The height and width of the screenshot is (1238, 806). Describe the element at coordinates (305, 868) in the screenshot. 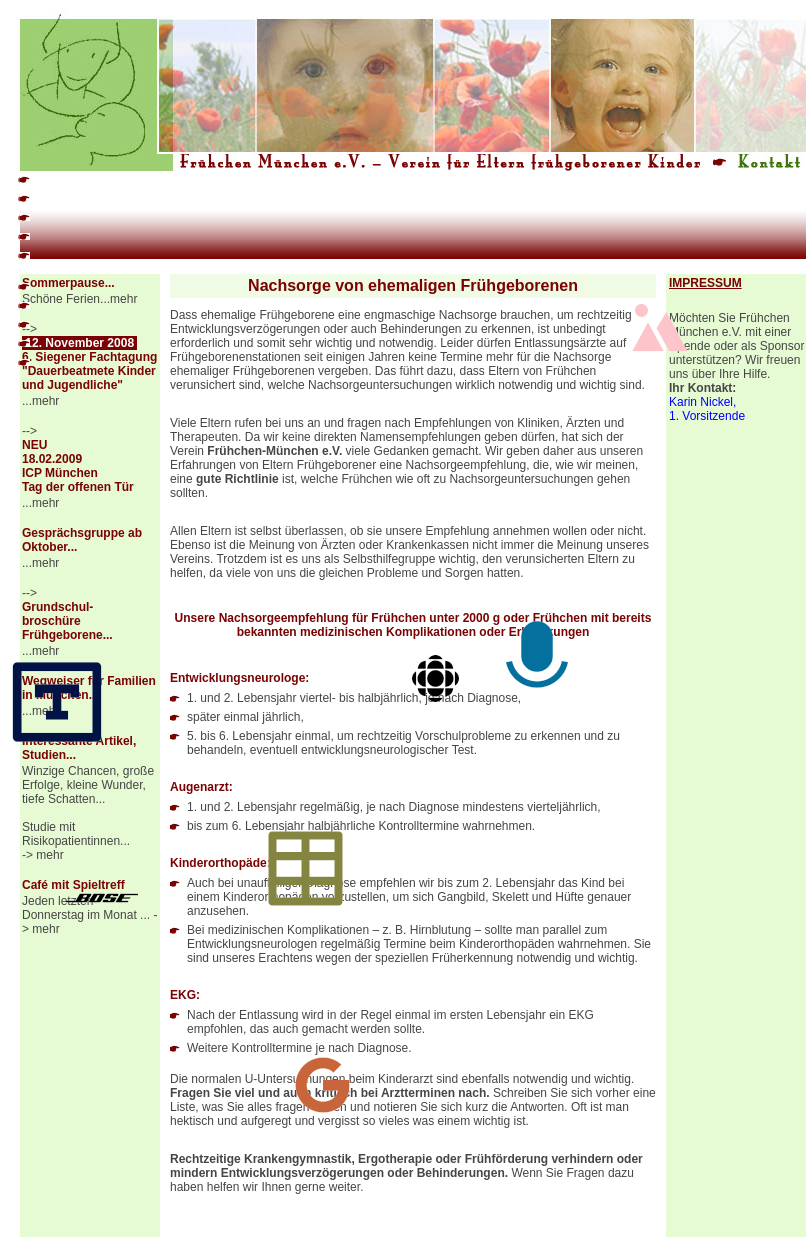

I see `insert a table into the document` at that location.